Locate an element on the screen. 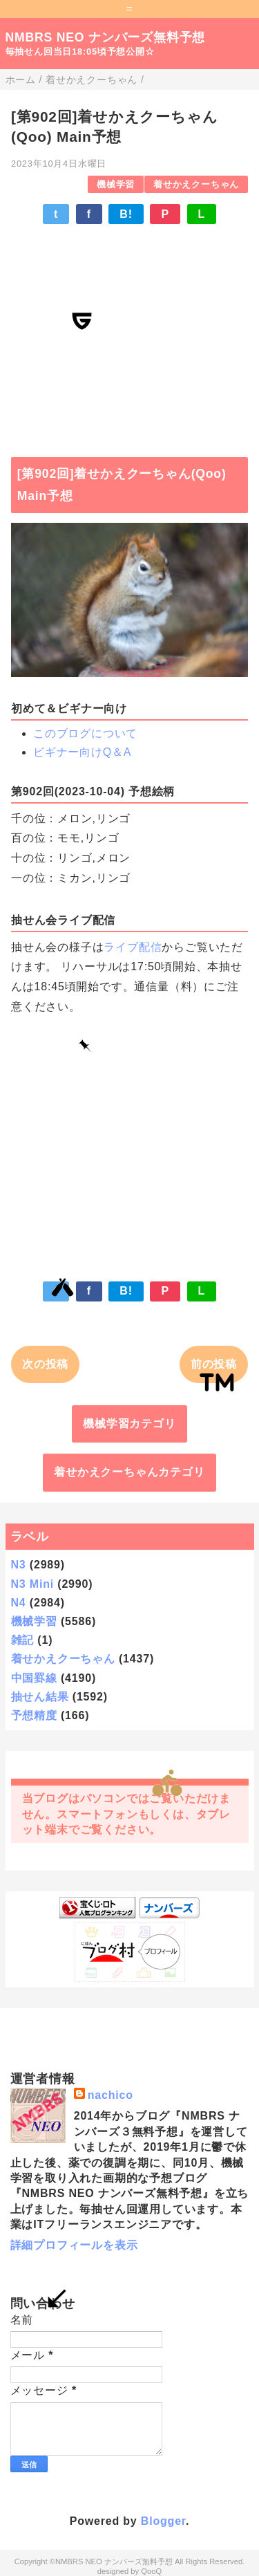  access cycling or bike route options is located at coordinates (167, 1783).